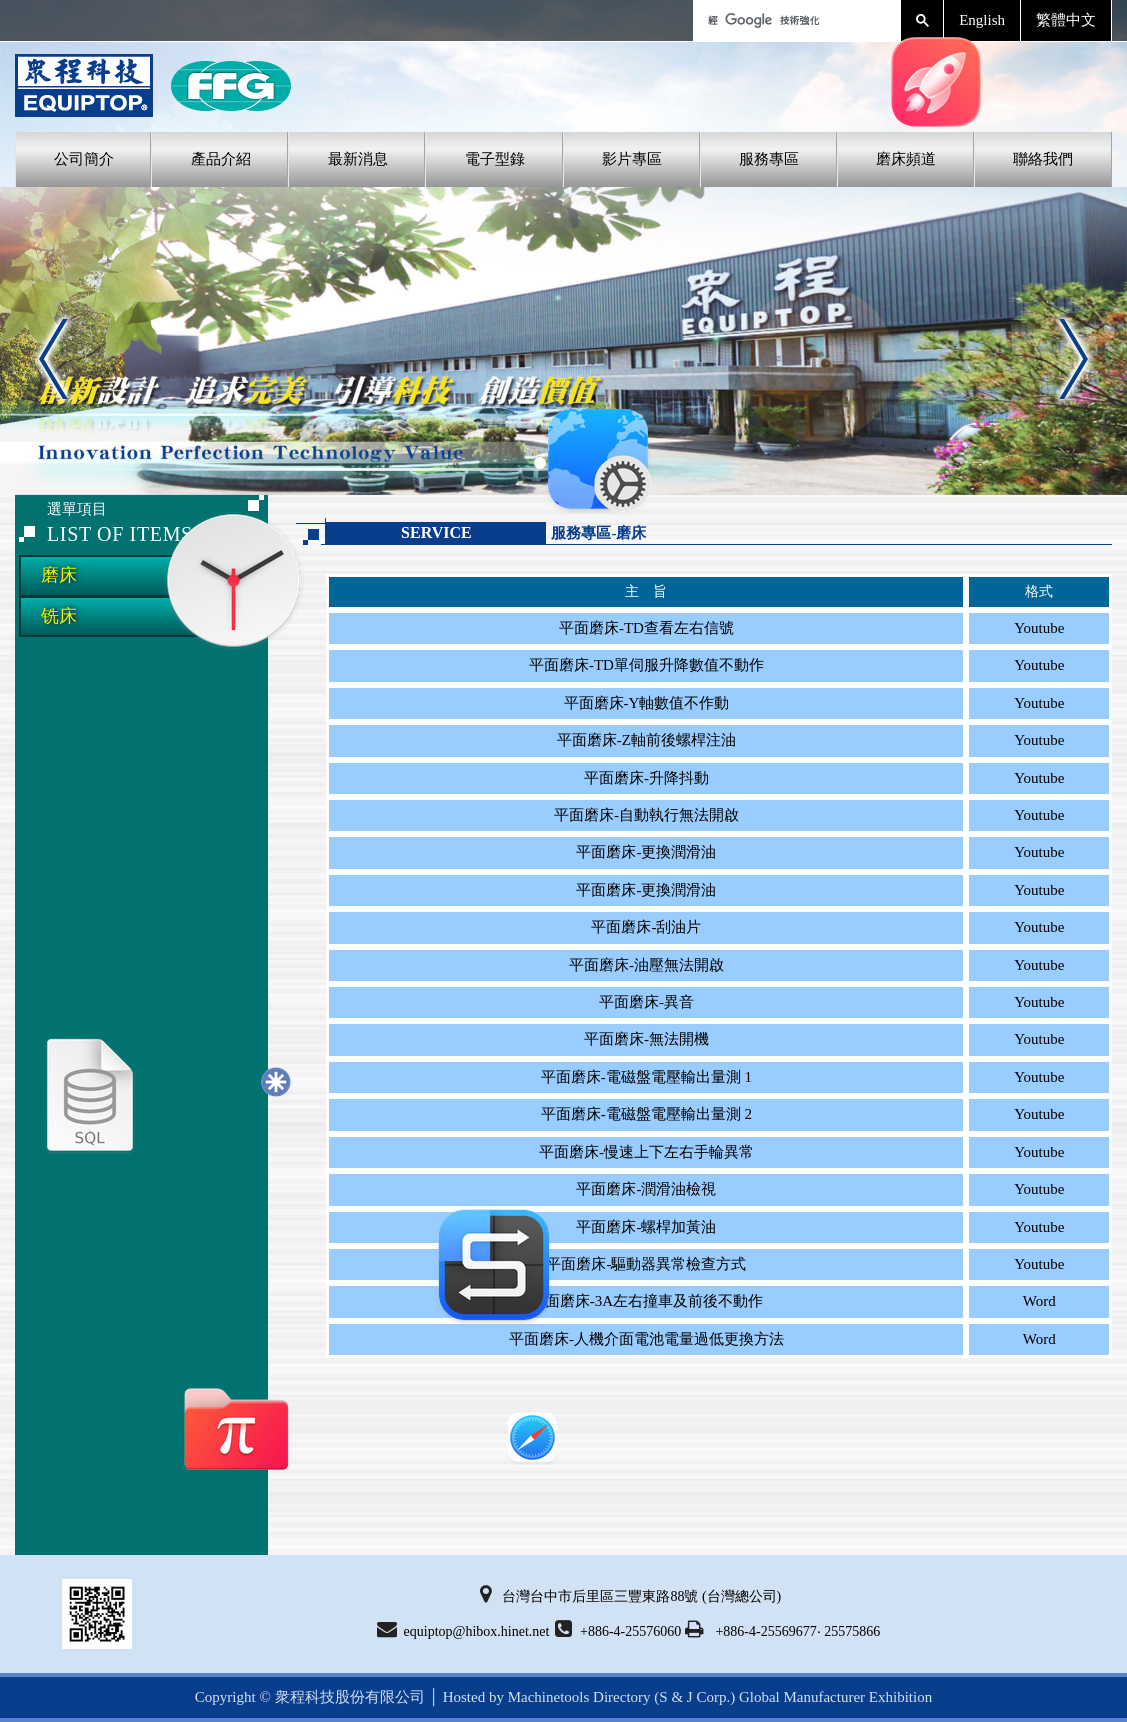 This screenshot has height=1722, width=1127. Describe the element at coordinates (598, 459) in the screenshot. I see `configure network and workgroup settings` at that location.